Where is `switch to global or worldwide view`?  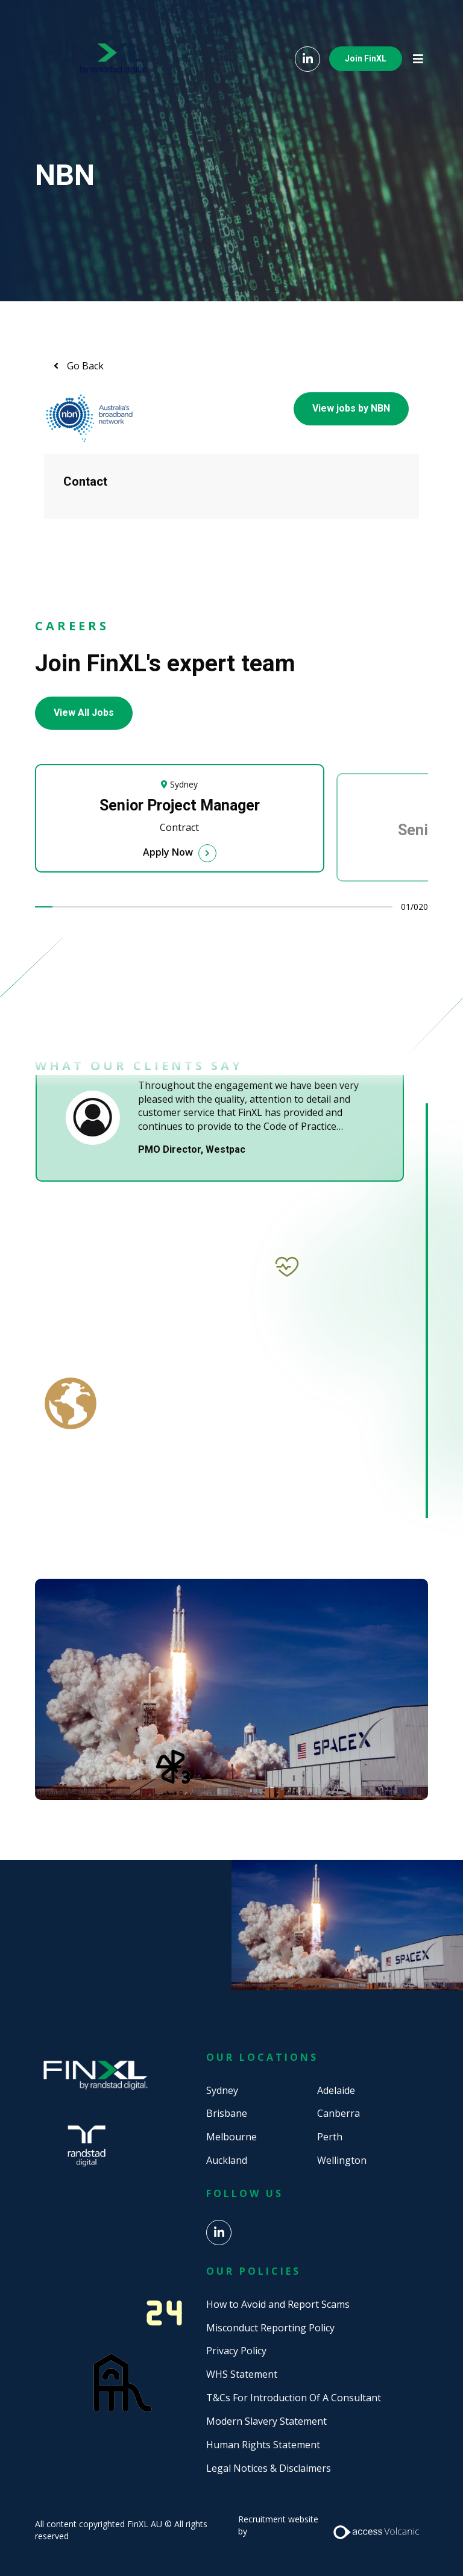
switch to global or worldwide view is located at coordinates (71, 1403).